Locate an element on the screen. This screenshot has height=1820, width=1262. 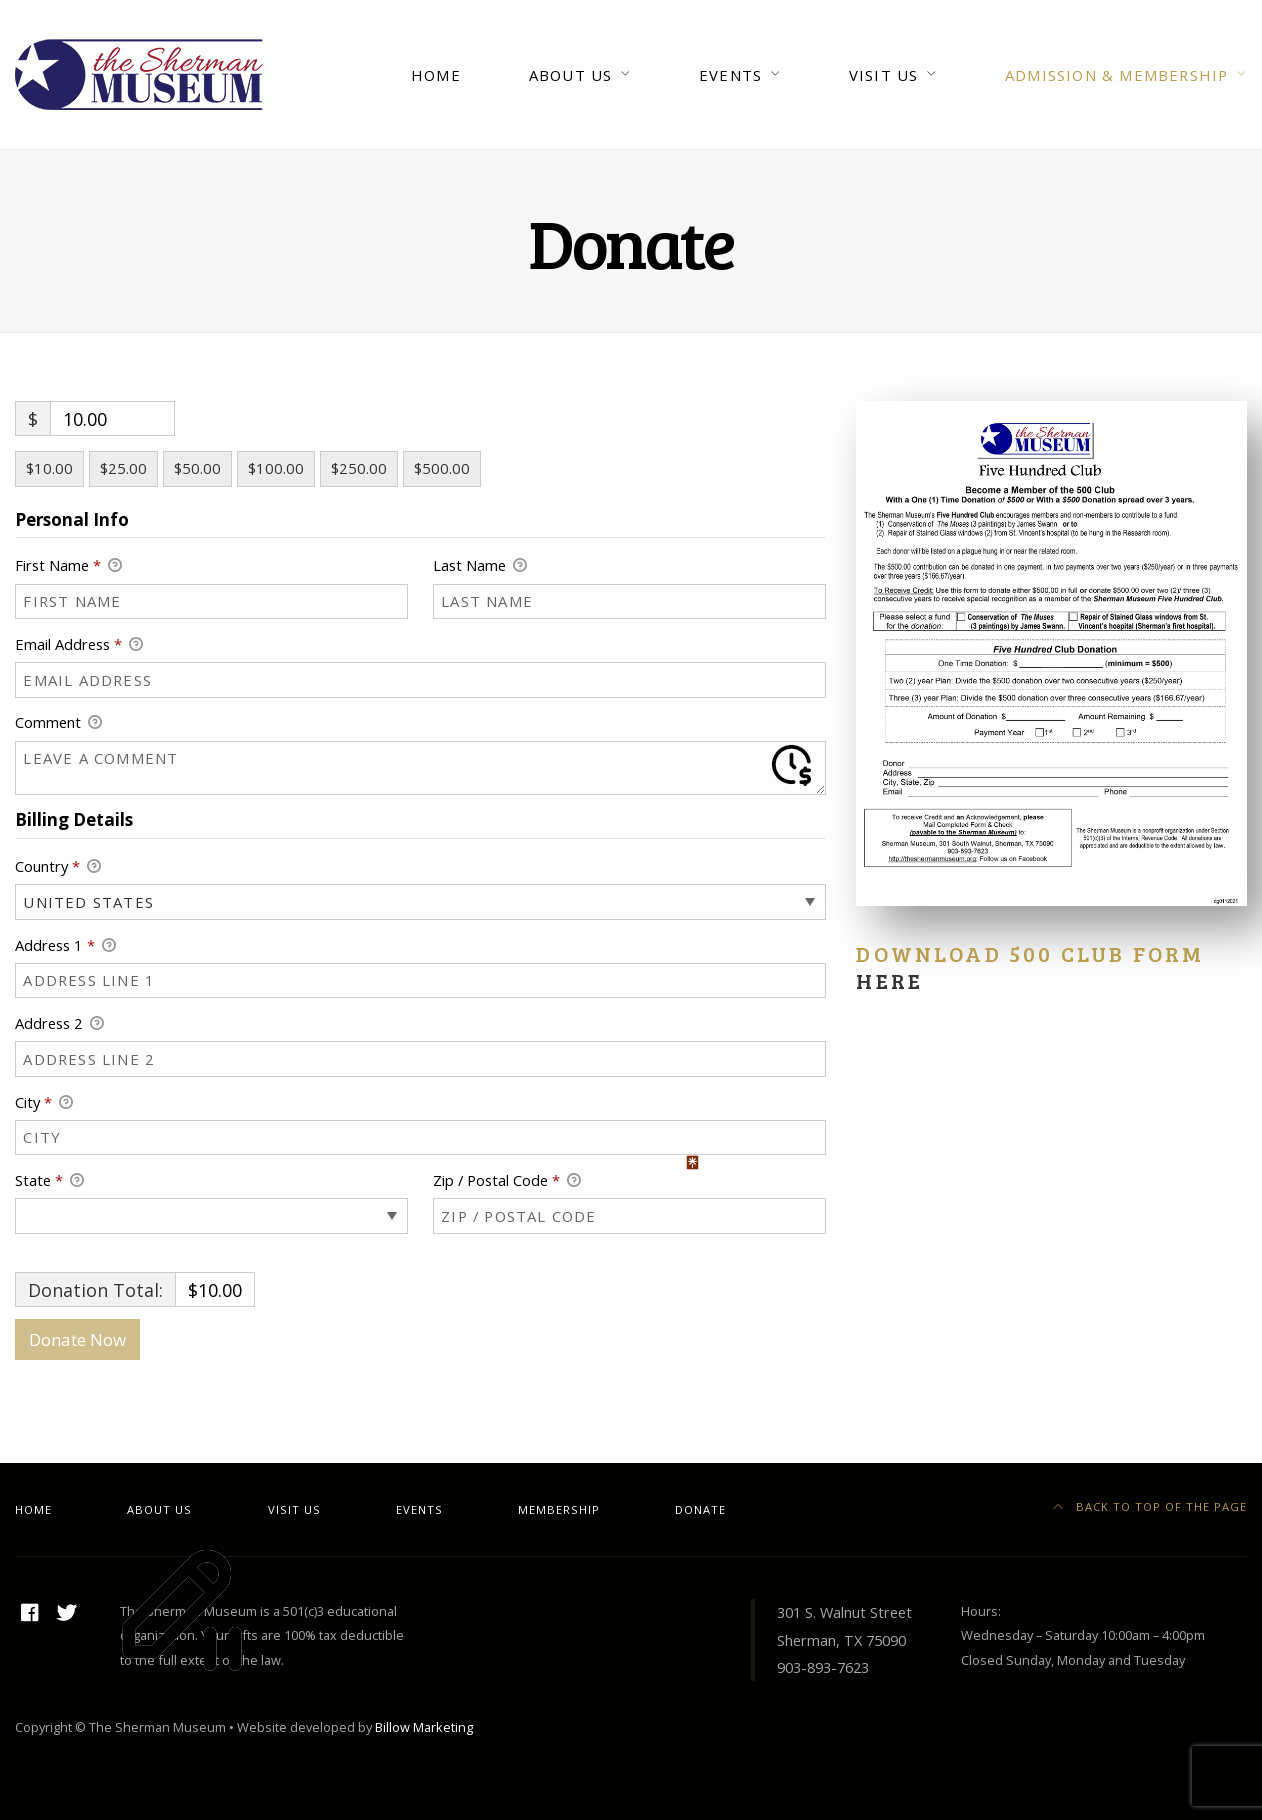
open linktree profile is located at coordinates (692, 1162).